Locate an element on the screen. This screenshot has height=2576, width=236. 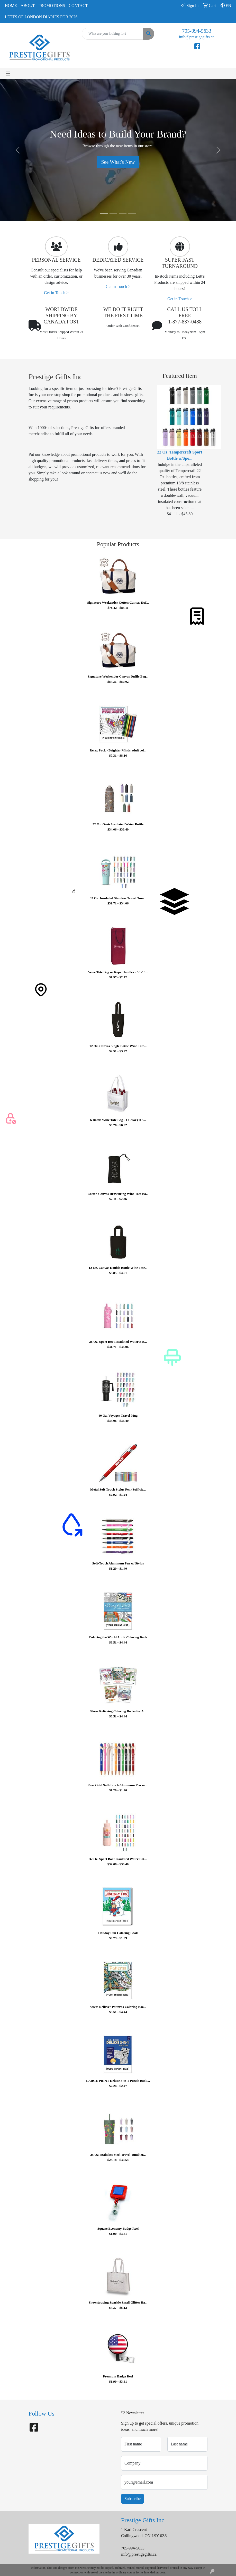
cancel or revoke access permissions is located at coordinates (10, 1118).